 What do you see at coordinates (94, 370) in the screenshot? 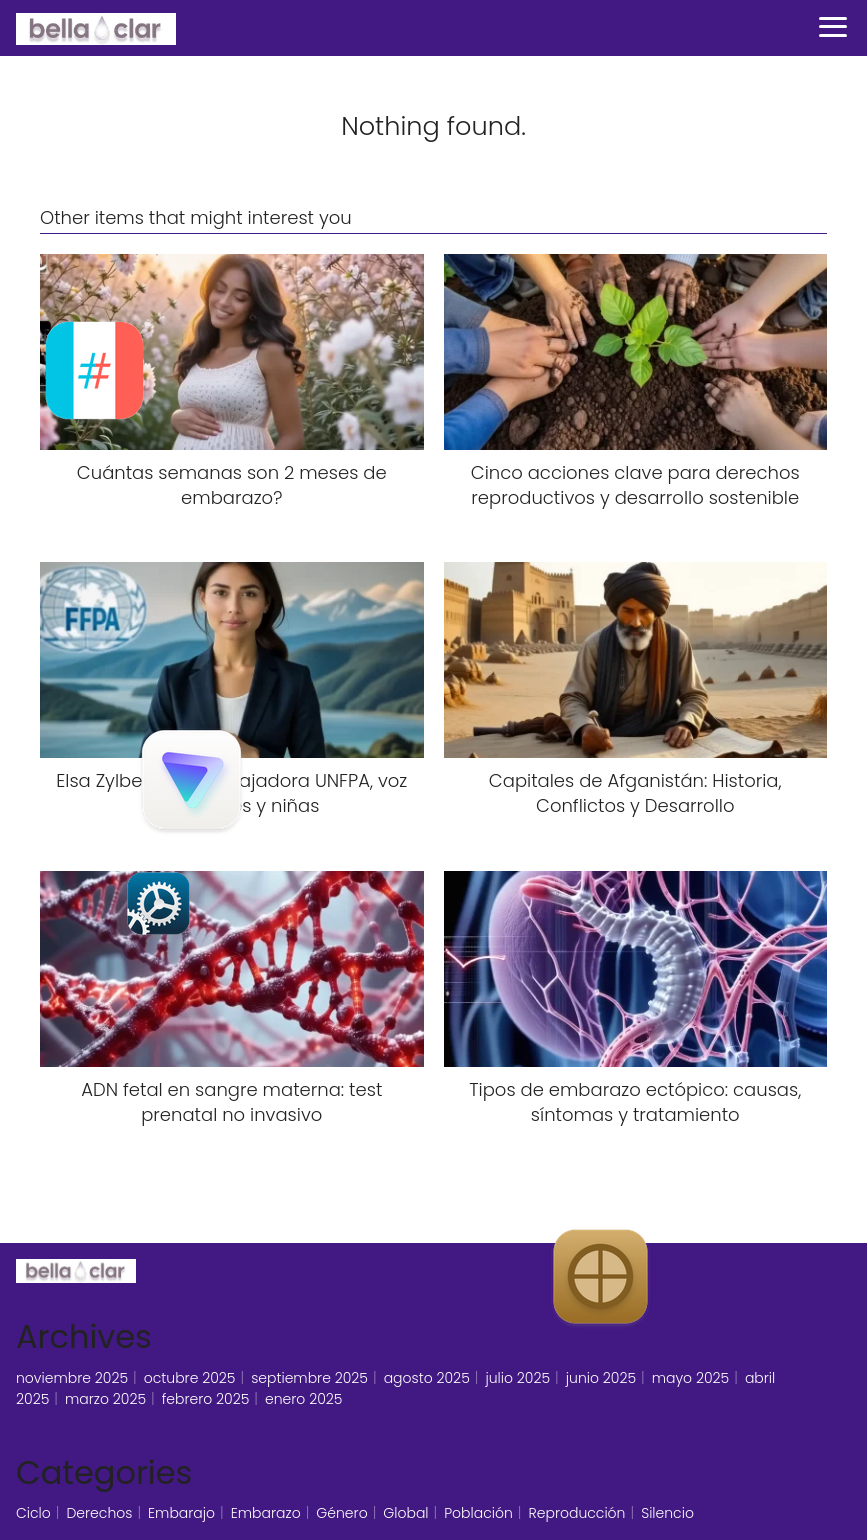
I see `launch ryujinx nintendo switch emulator` at bounding box center [94, 370].